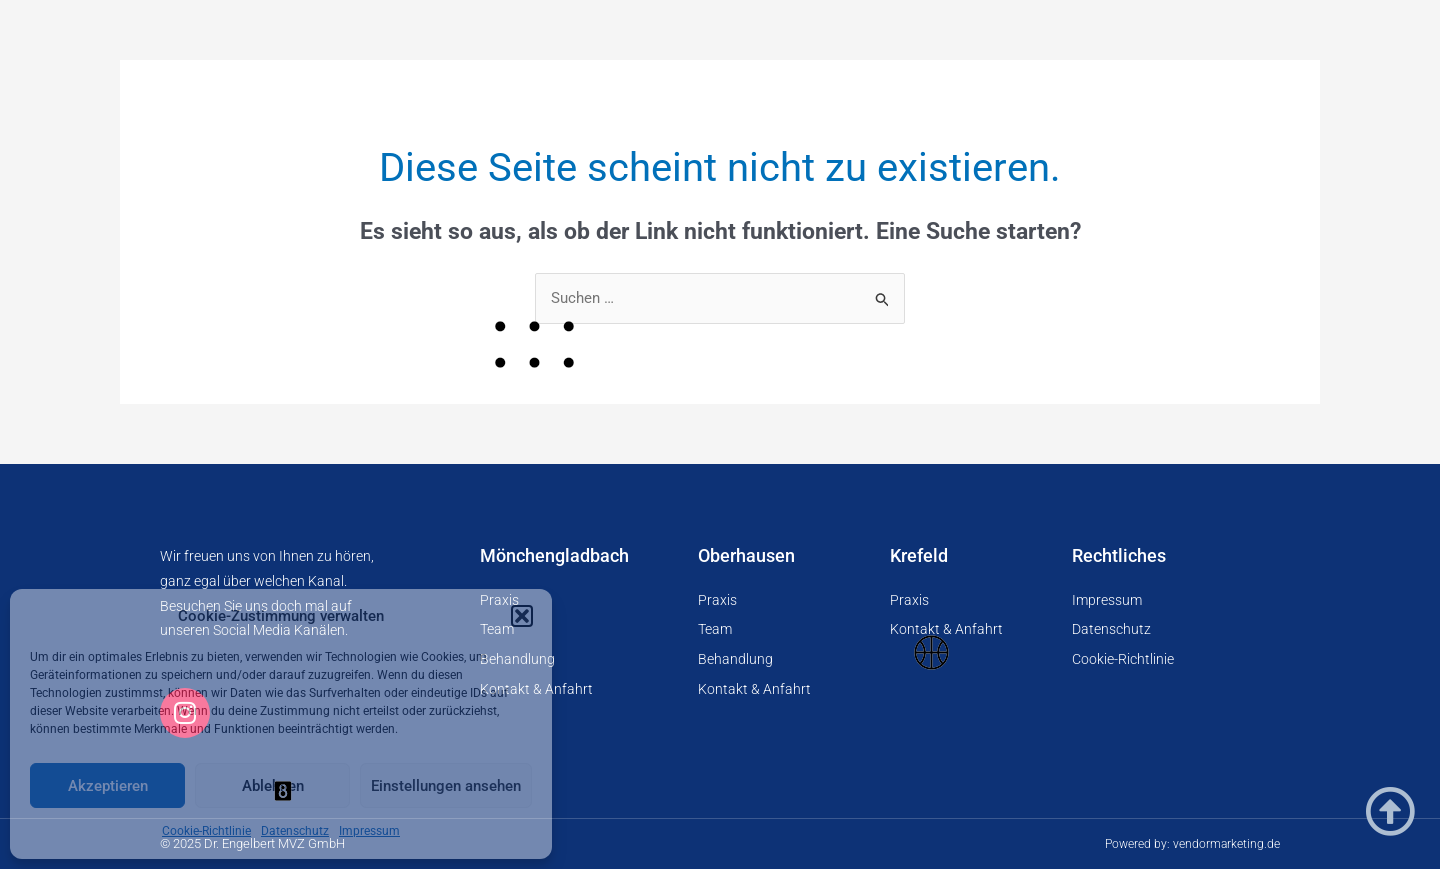 The height and width of the screenshot is (869, 1440). I want to click on drag to reorder items, so click(534, 344).